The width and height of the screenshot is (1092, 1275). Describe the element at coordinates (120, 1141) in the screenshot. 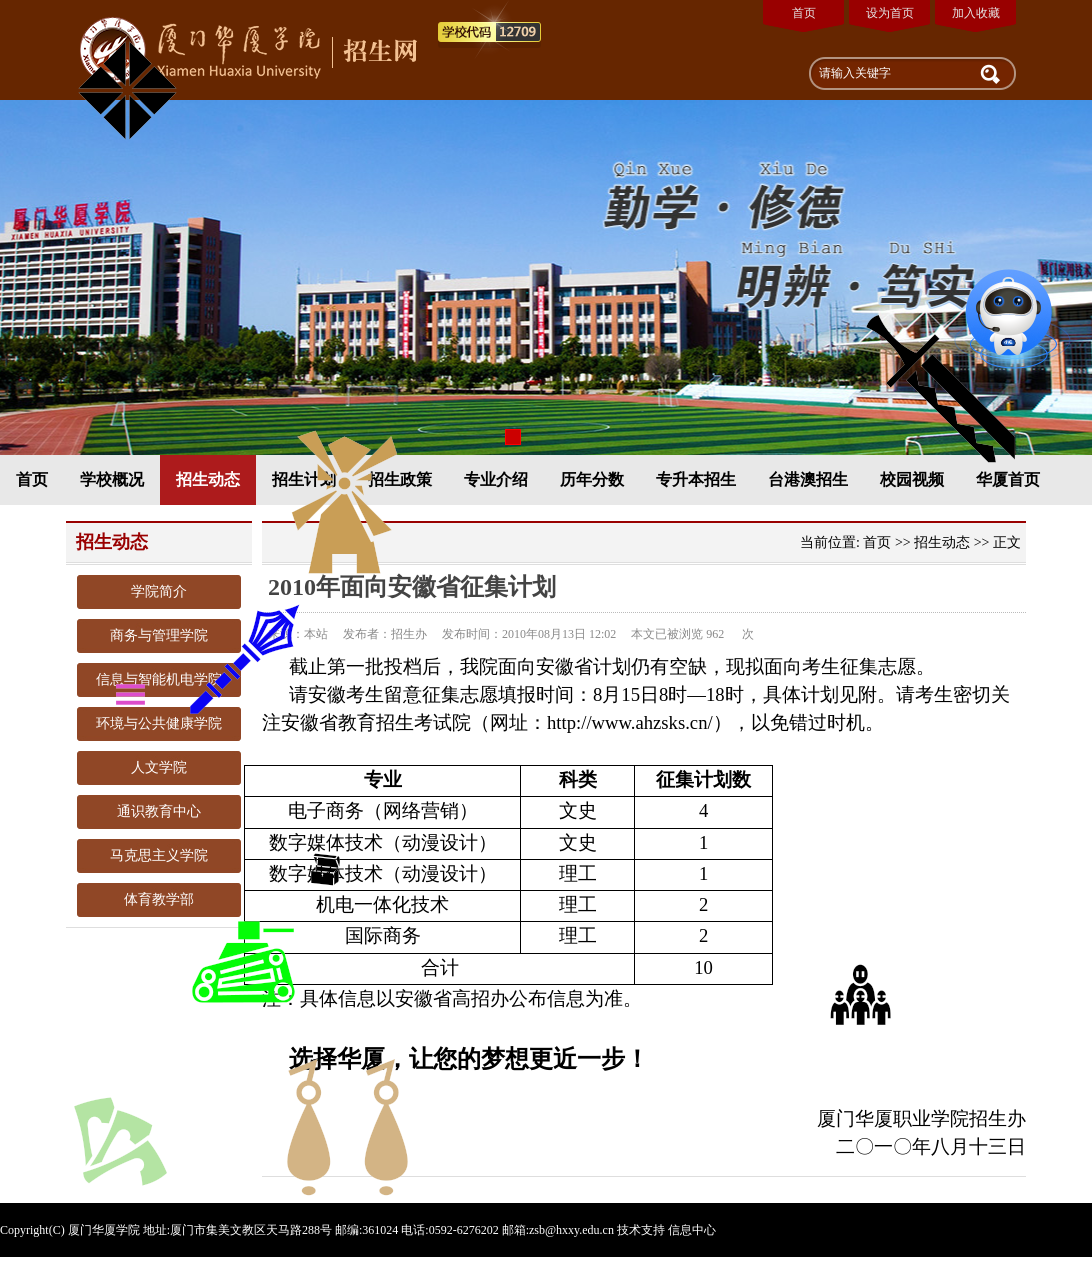

I see `select hatchet or axe weapon type` at that location.